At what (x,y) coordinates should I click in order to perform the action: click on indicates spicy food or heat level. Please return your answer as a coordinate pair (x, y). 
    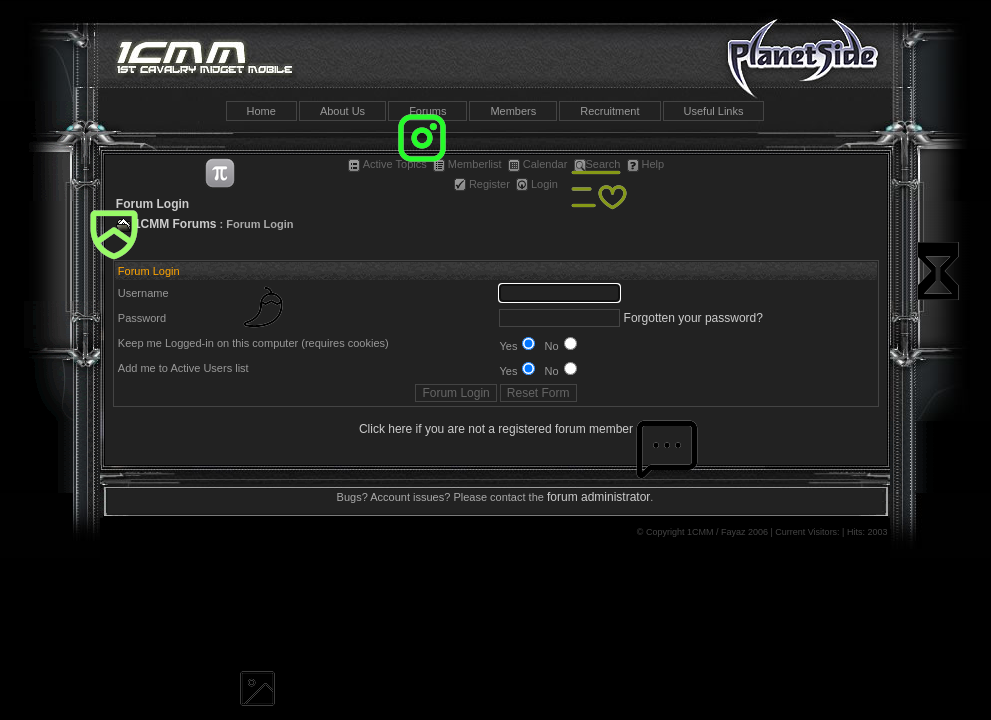
    Looking at the image, I should click on (265, 308).